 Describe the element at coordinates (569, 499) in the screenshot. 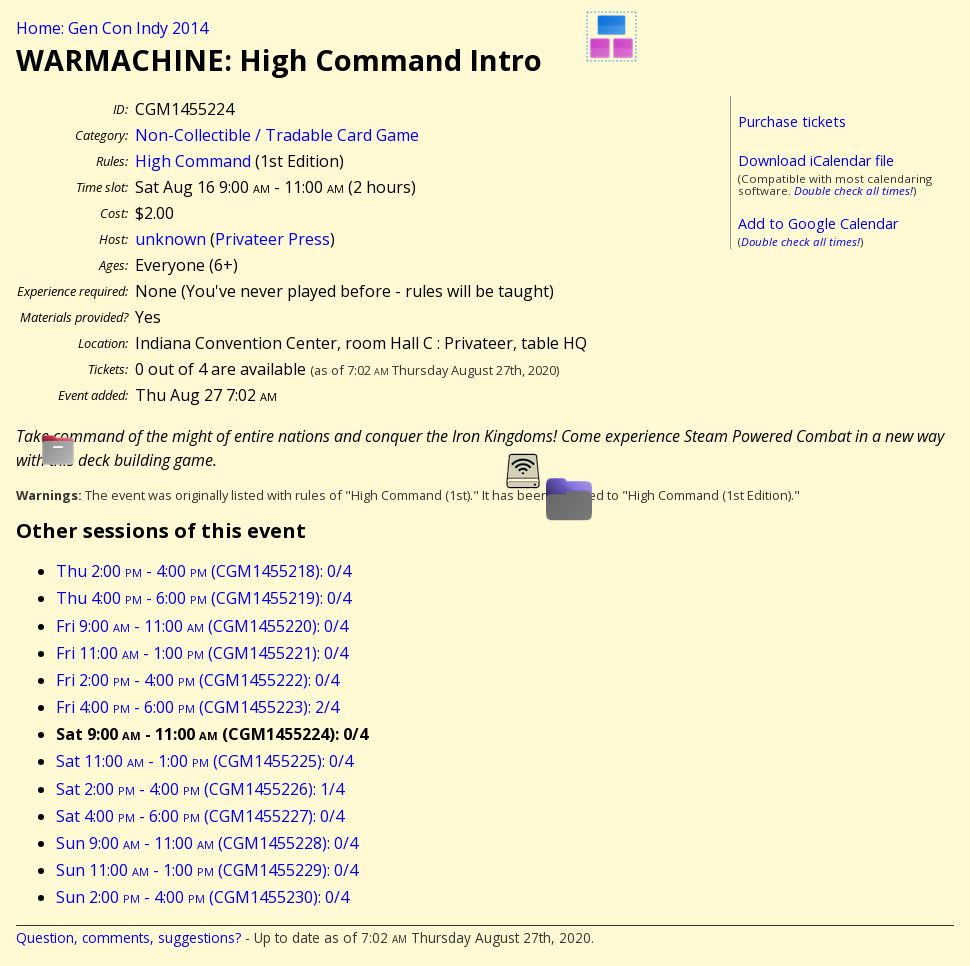

I see `view contents of an open folder` at that location.